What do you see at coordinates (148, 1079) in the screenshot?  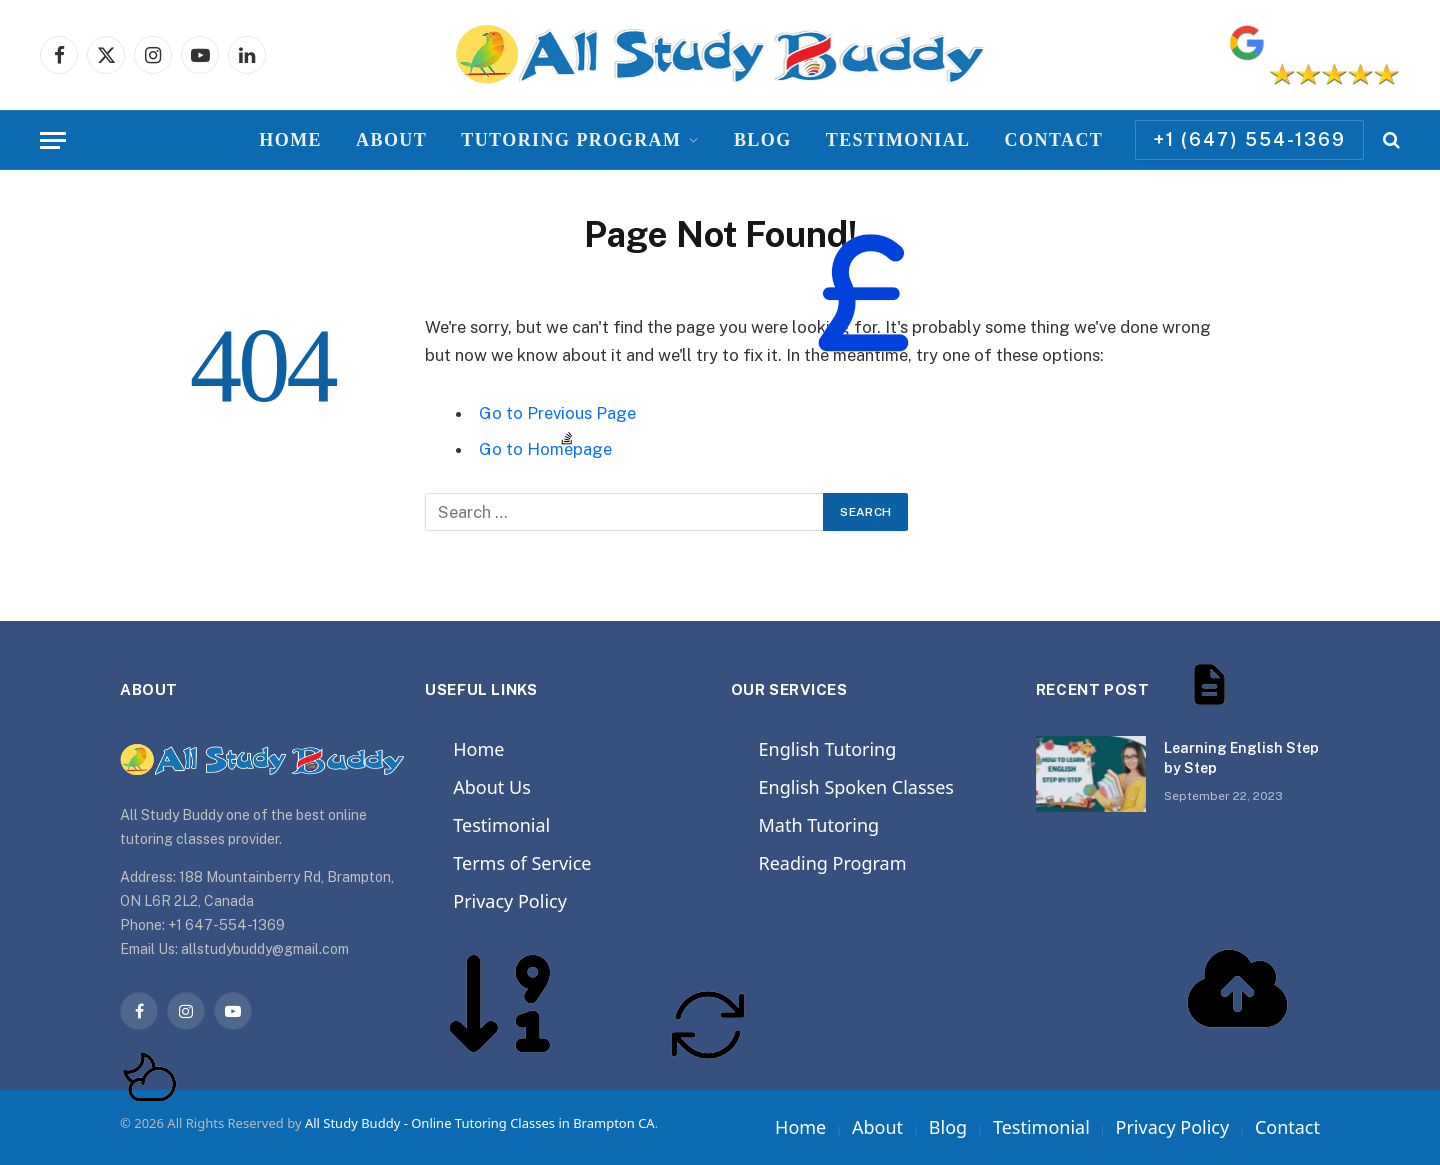 I see `indicates nighttime or evening weather conditions` at bounding box center [148, 1079].